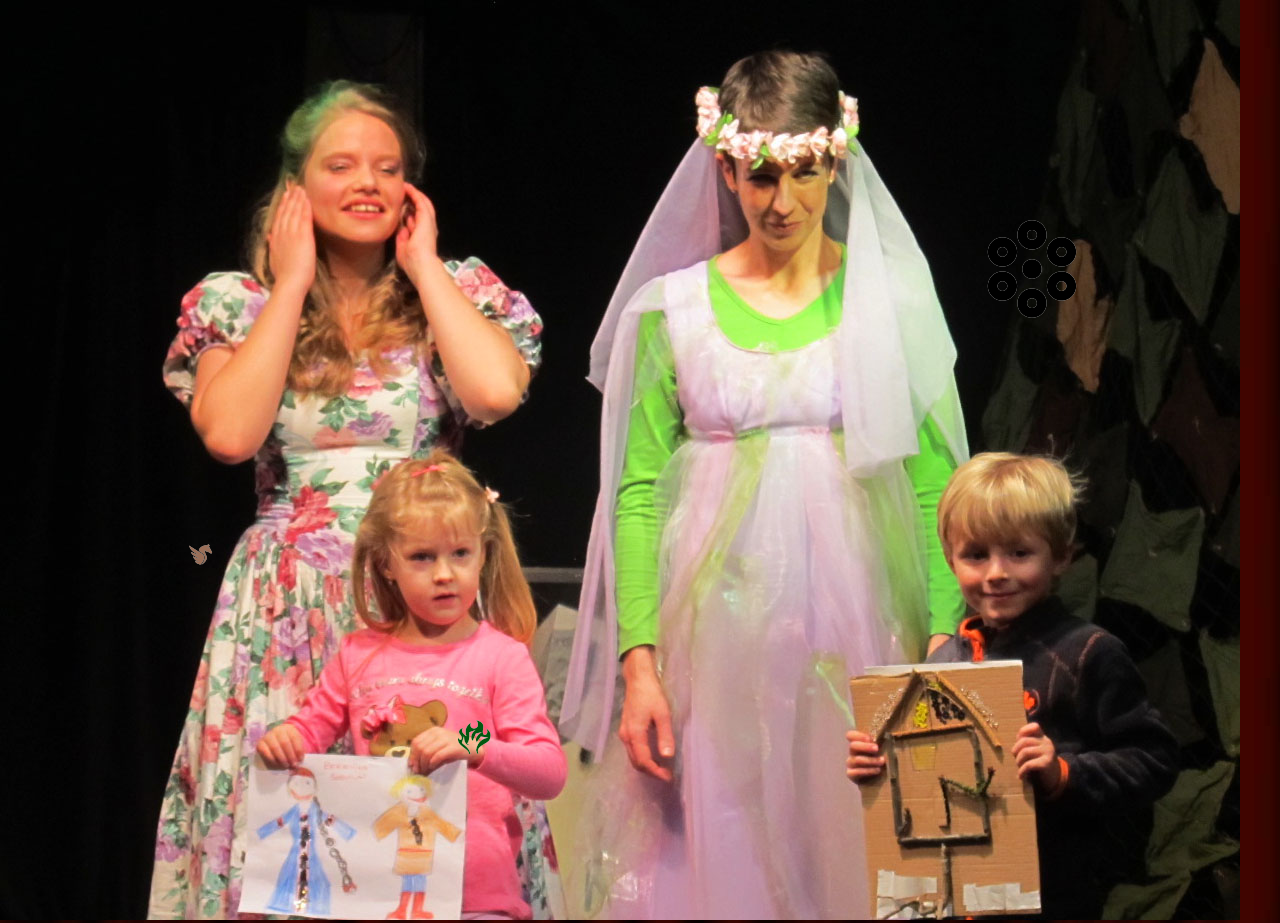 The image size is (1280, 923). Describe the element at coordinates (200, 554) in the screenshot. I see `mythical creature or fantasy game element` at that location.